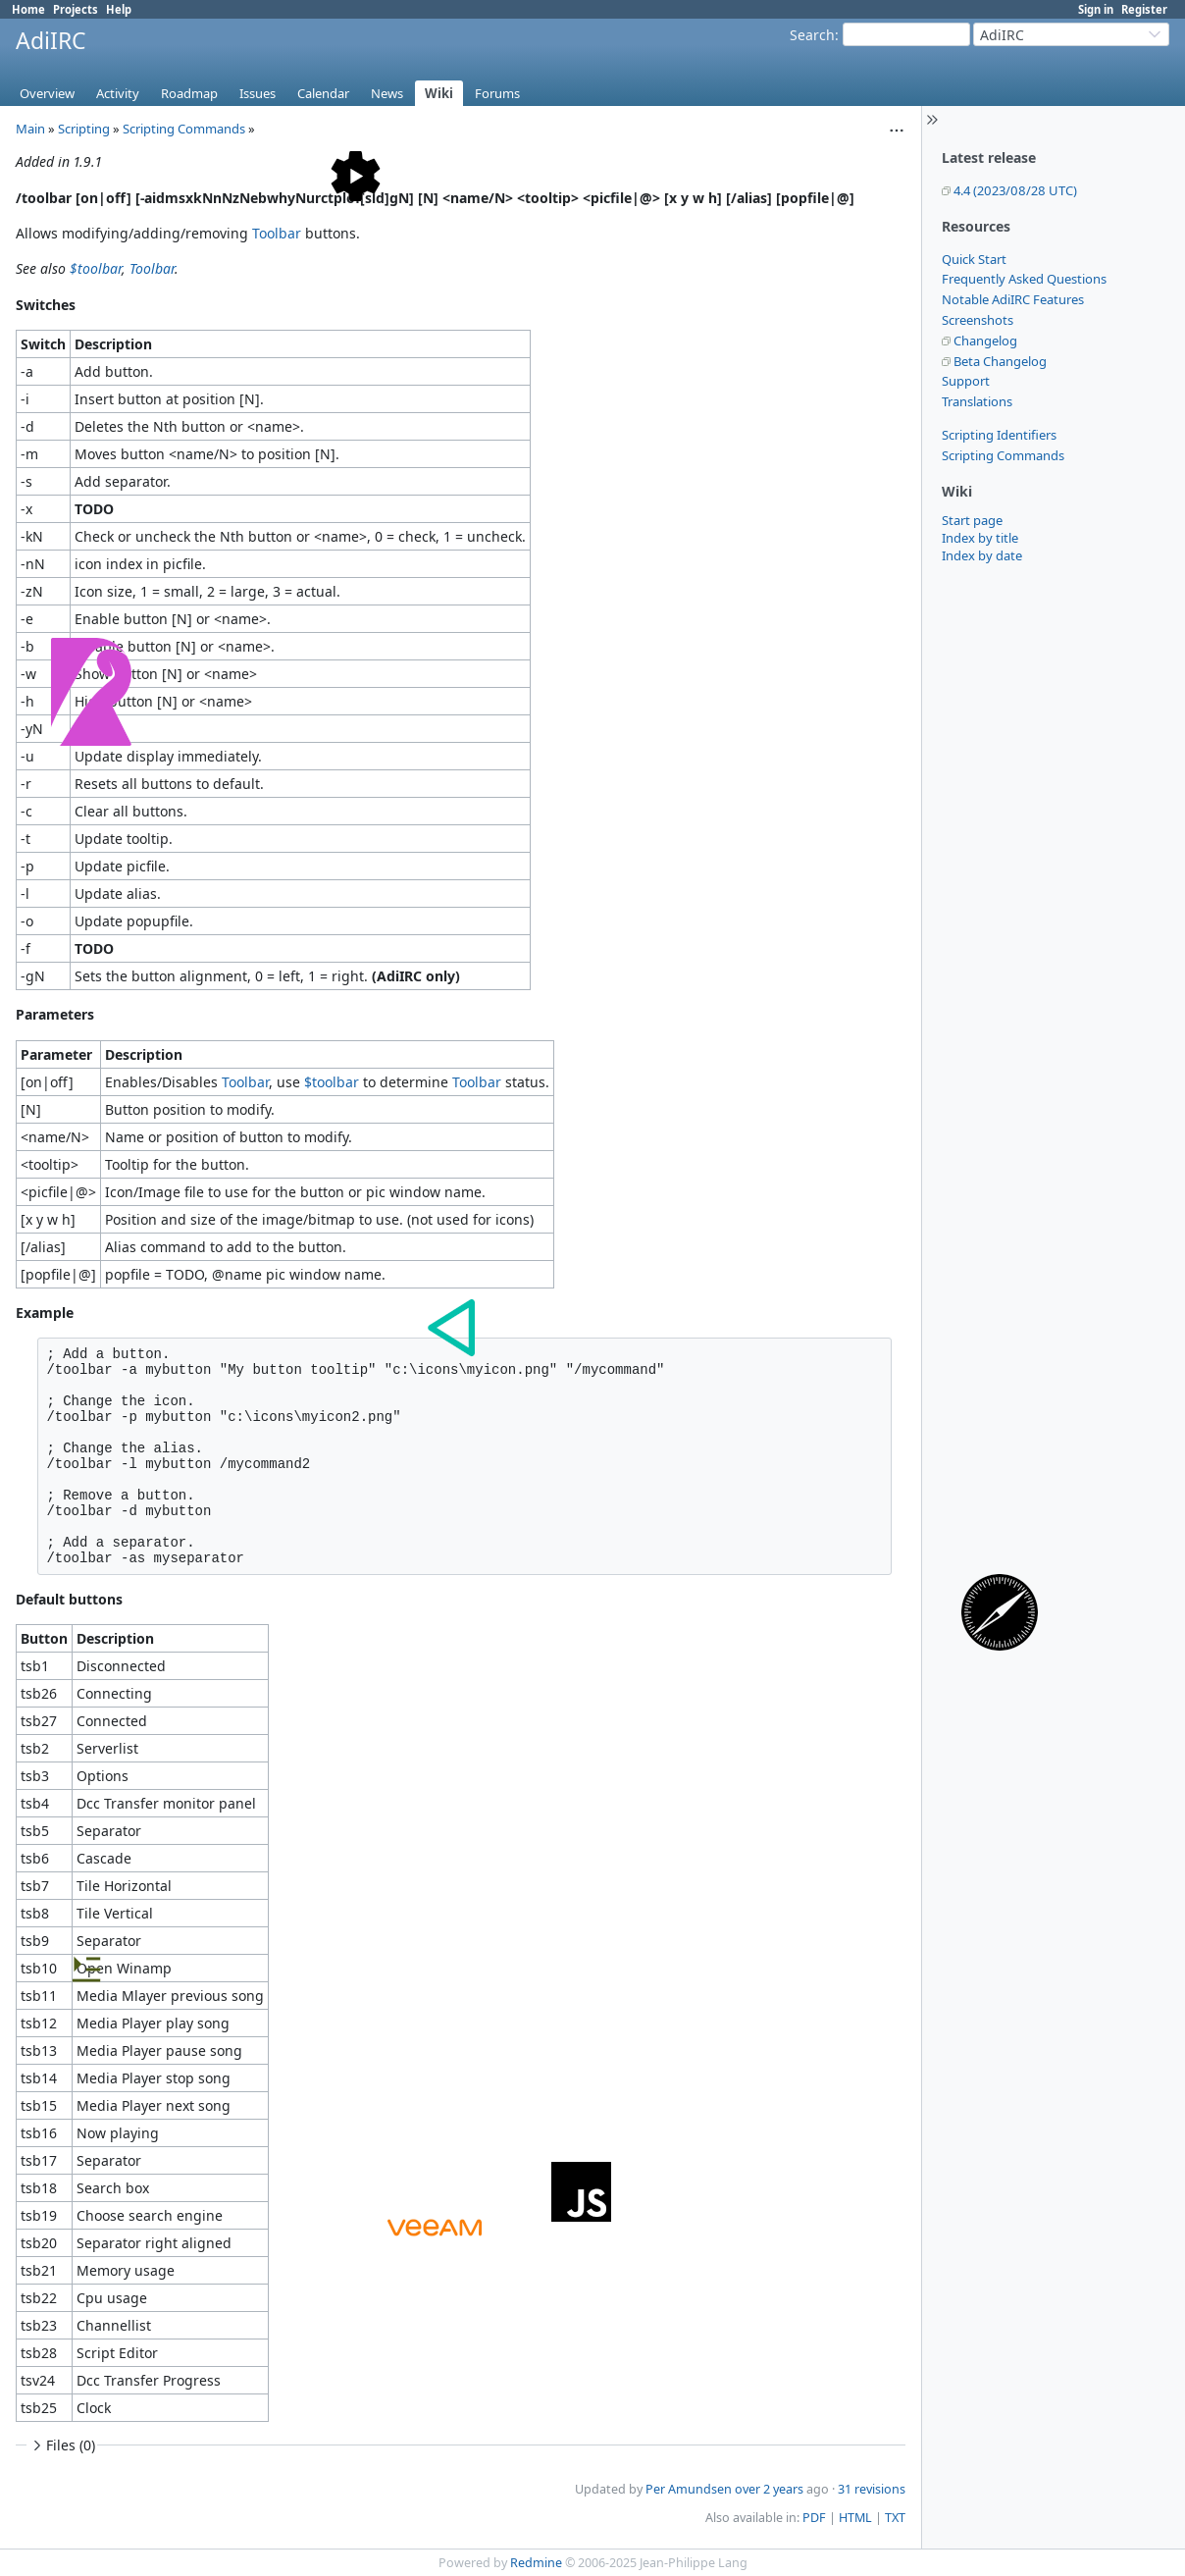 The width and height of the screenshot is (1185, 2576). What do you see at coordinates (456, 1328) in the screenshot?
I see `play media in reverse` at bounding box center [456, 1328].